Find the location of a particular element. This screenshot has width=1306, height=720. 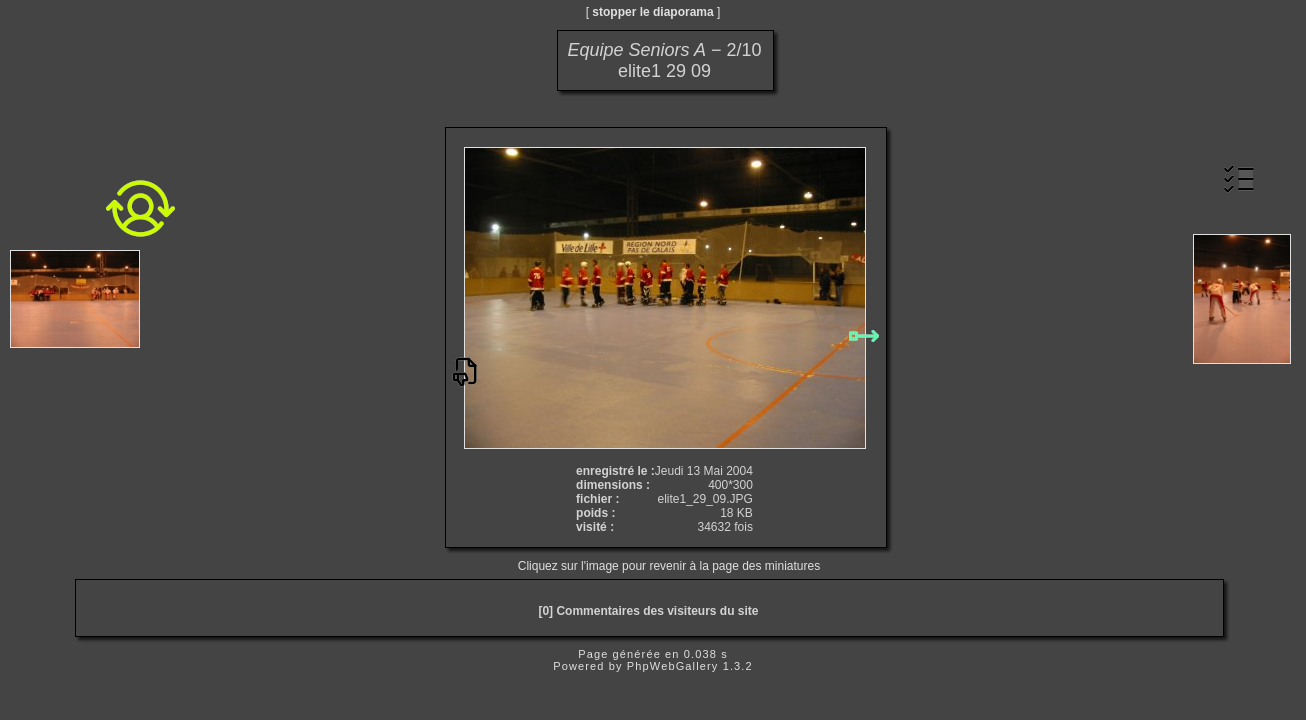

view completed tasks or checklist is located at coordinates (1239, 179).